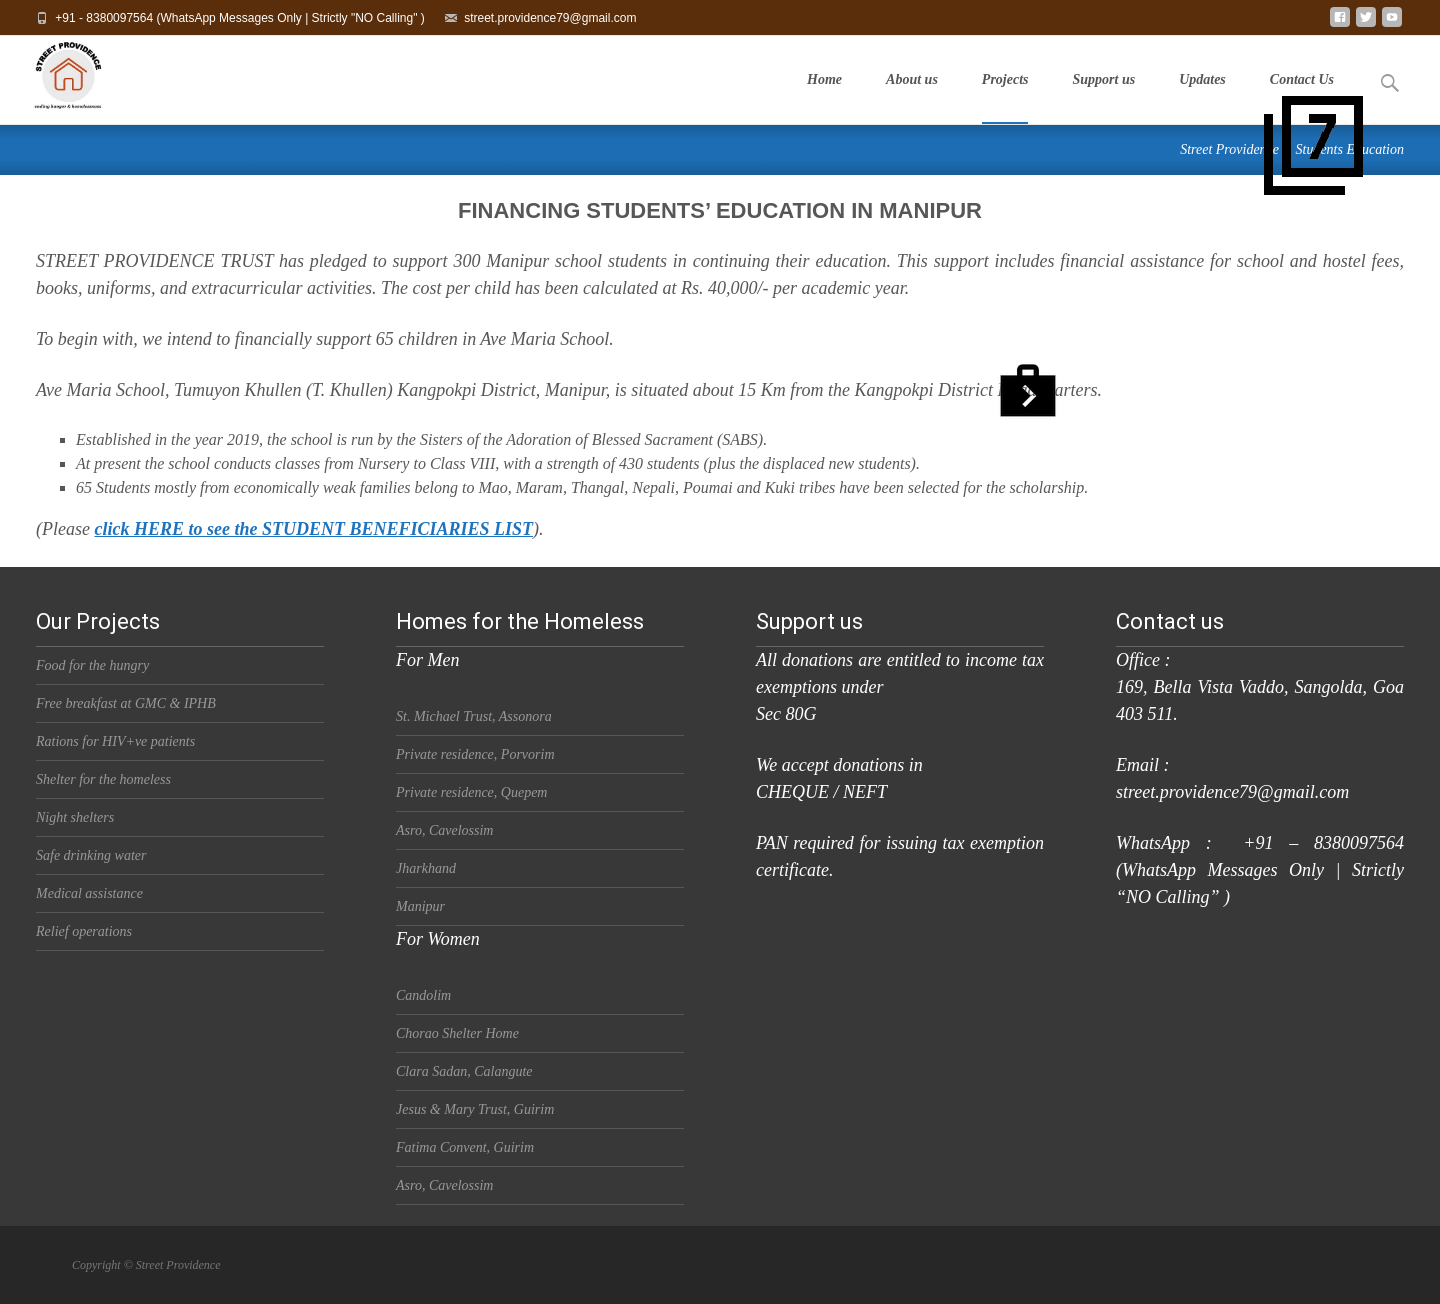 The width and height of the screenshot is (1440, 1304). Describe the element at coordinates (1028, 389) in the screenshot. I see `snooze or defer task to next week` at that location.